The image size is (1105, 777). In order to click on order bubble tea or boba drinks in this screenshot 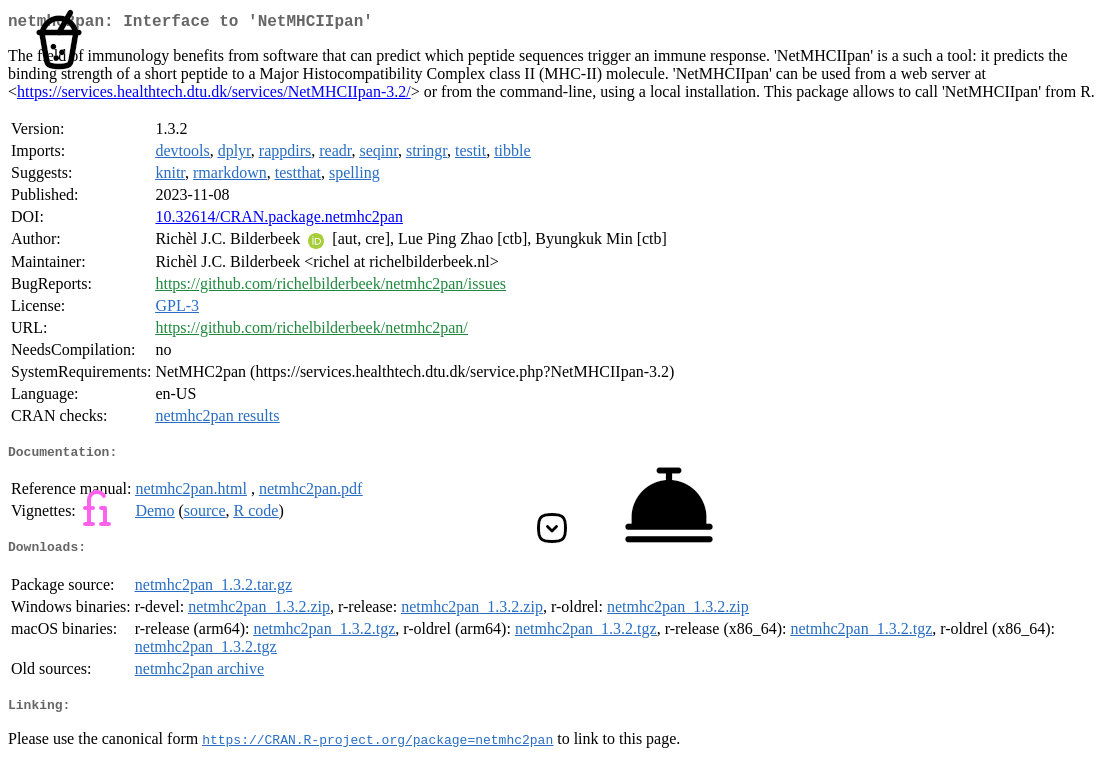, I will do `click(59, 41)`.